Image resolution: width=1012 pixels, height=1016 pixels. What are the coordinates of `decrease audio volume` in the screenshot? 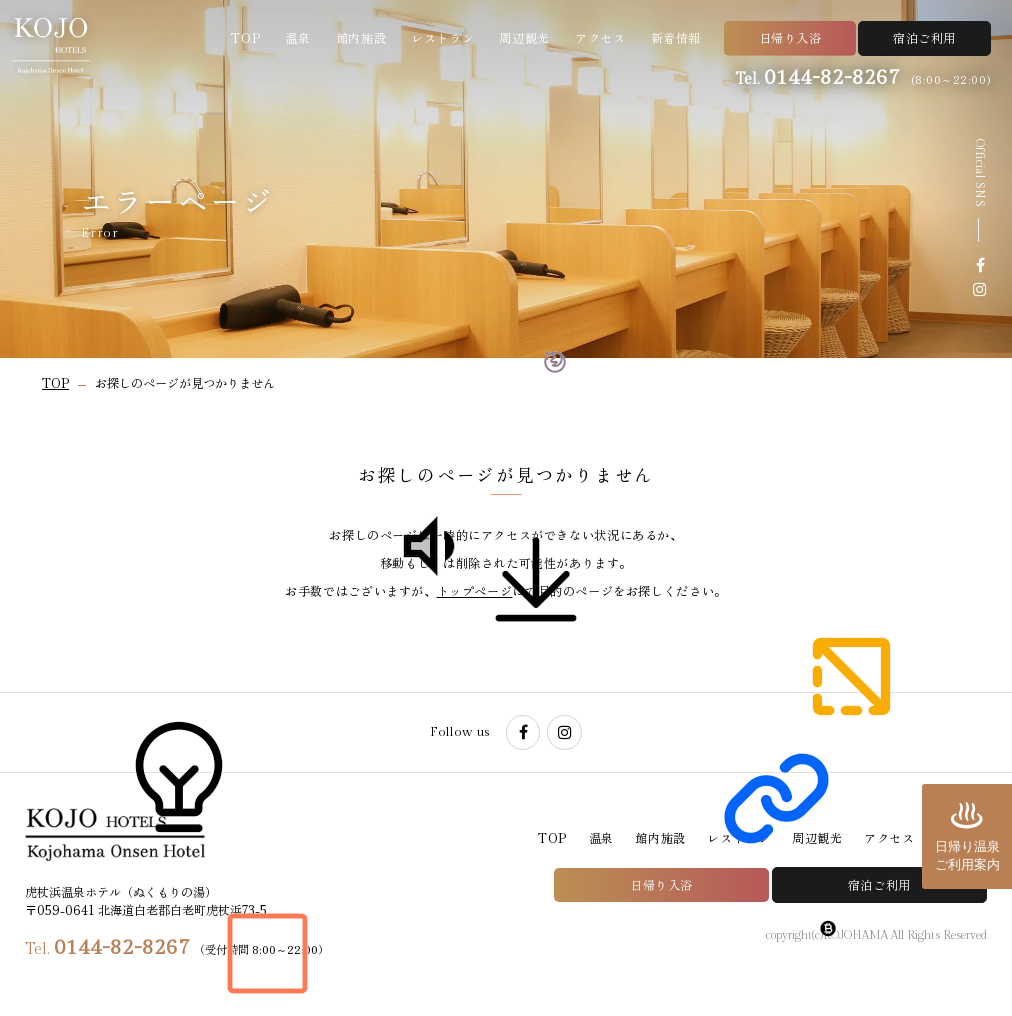 It's located at (430, 546).